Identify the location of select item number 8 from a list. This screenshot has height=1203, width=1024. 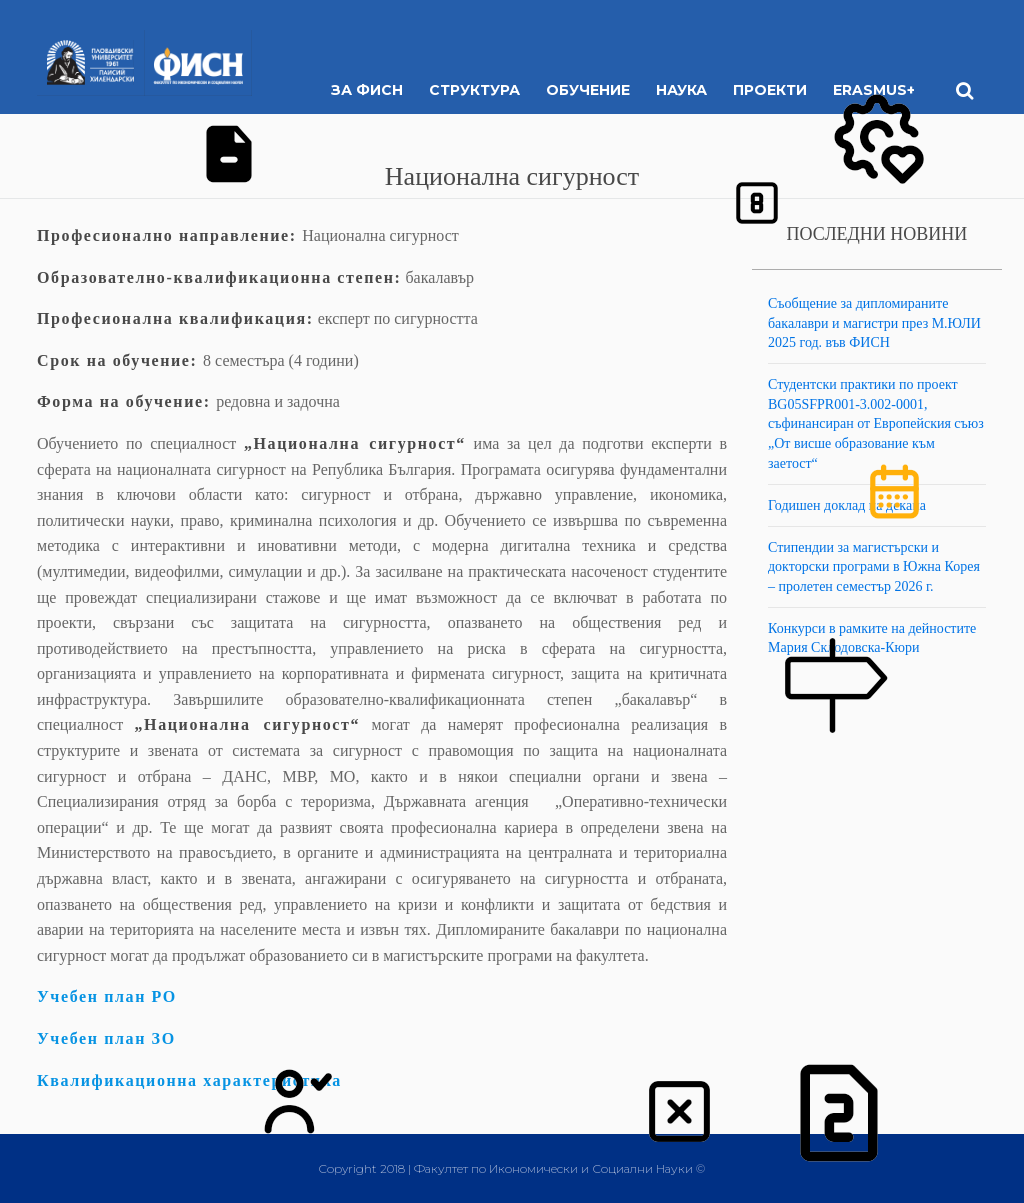
(757, 203).